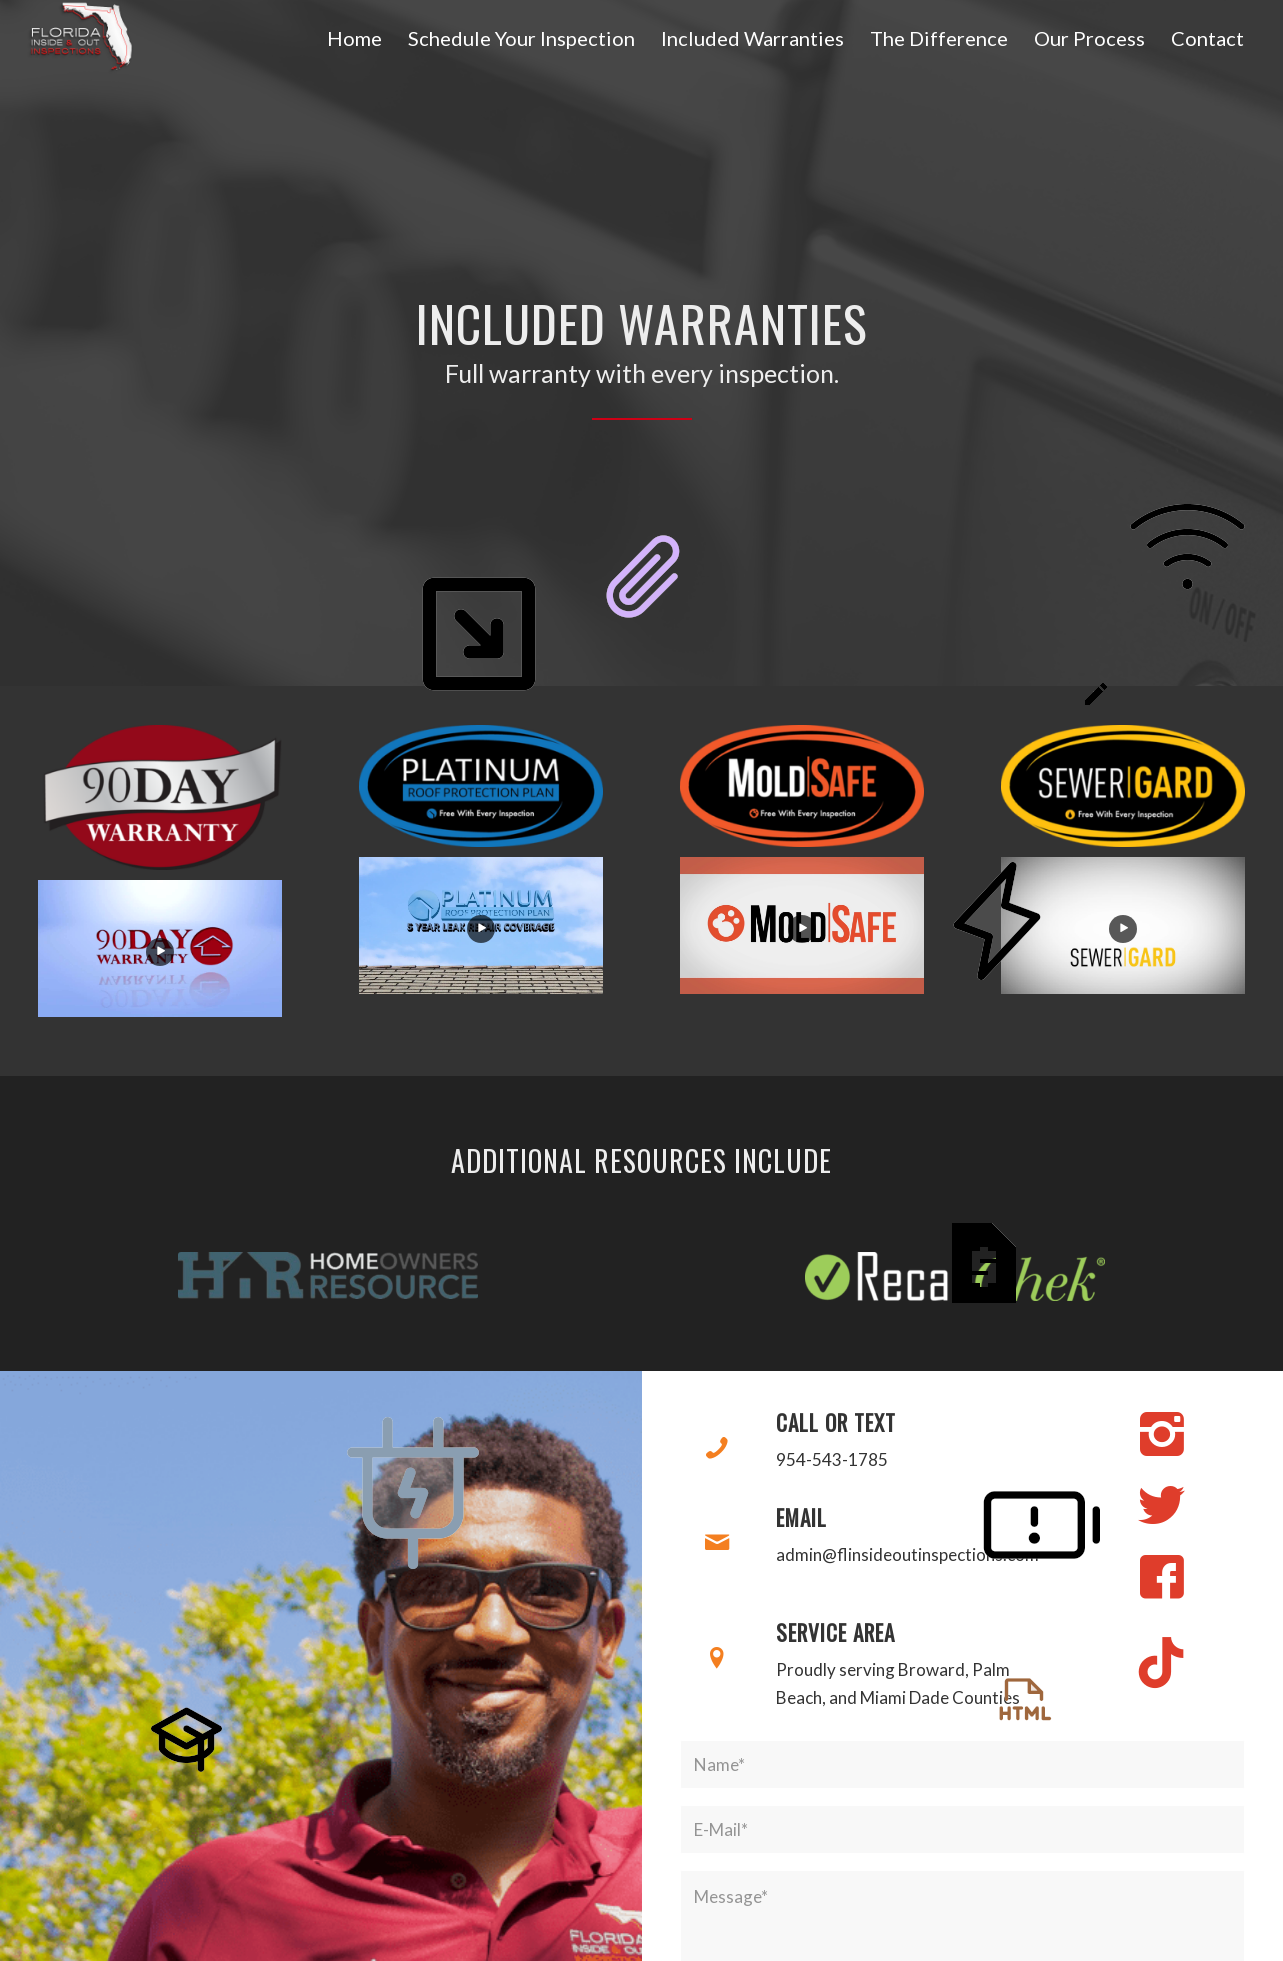  I want to click on indicates low battery warning, so click(1040, 1525).